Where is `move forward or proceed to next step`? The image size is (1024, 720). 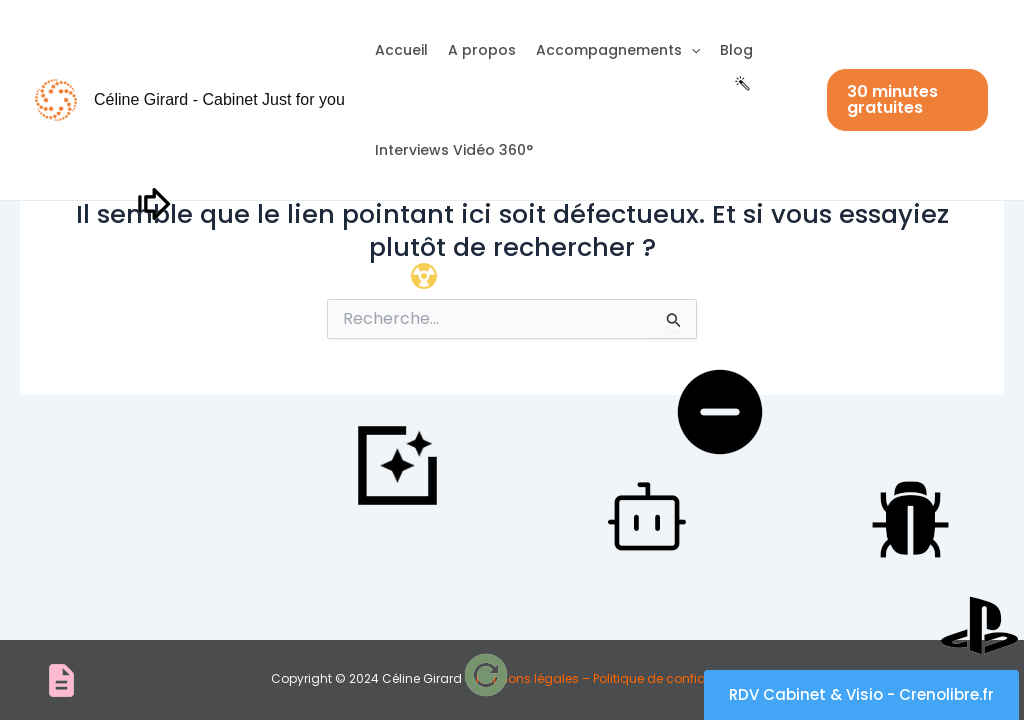
move forward or proceed to next step is located at coordinates (153, 204).